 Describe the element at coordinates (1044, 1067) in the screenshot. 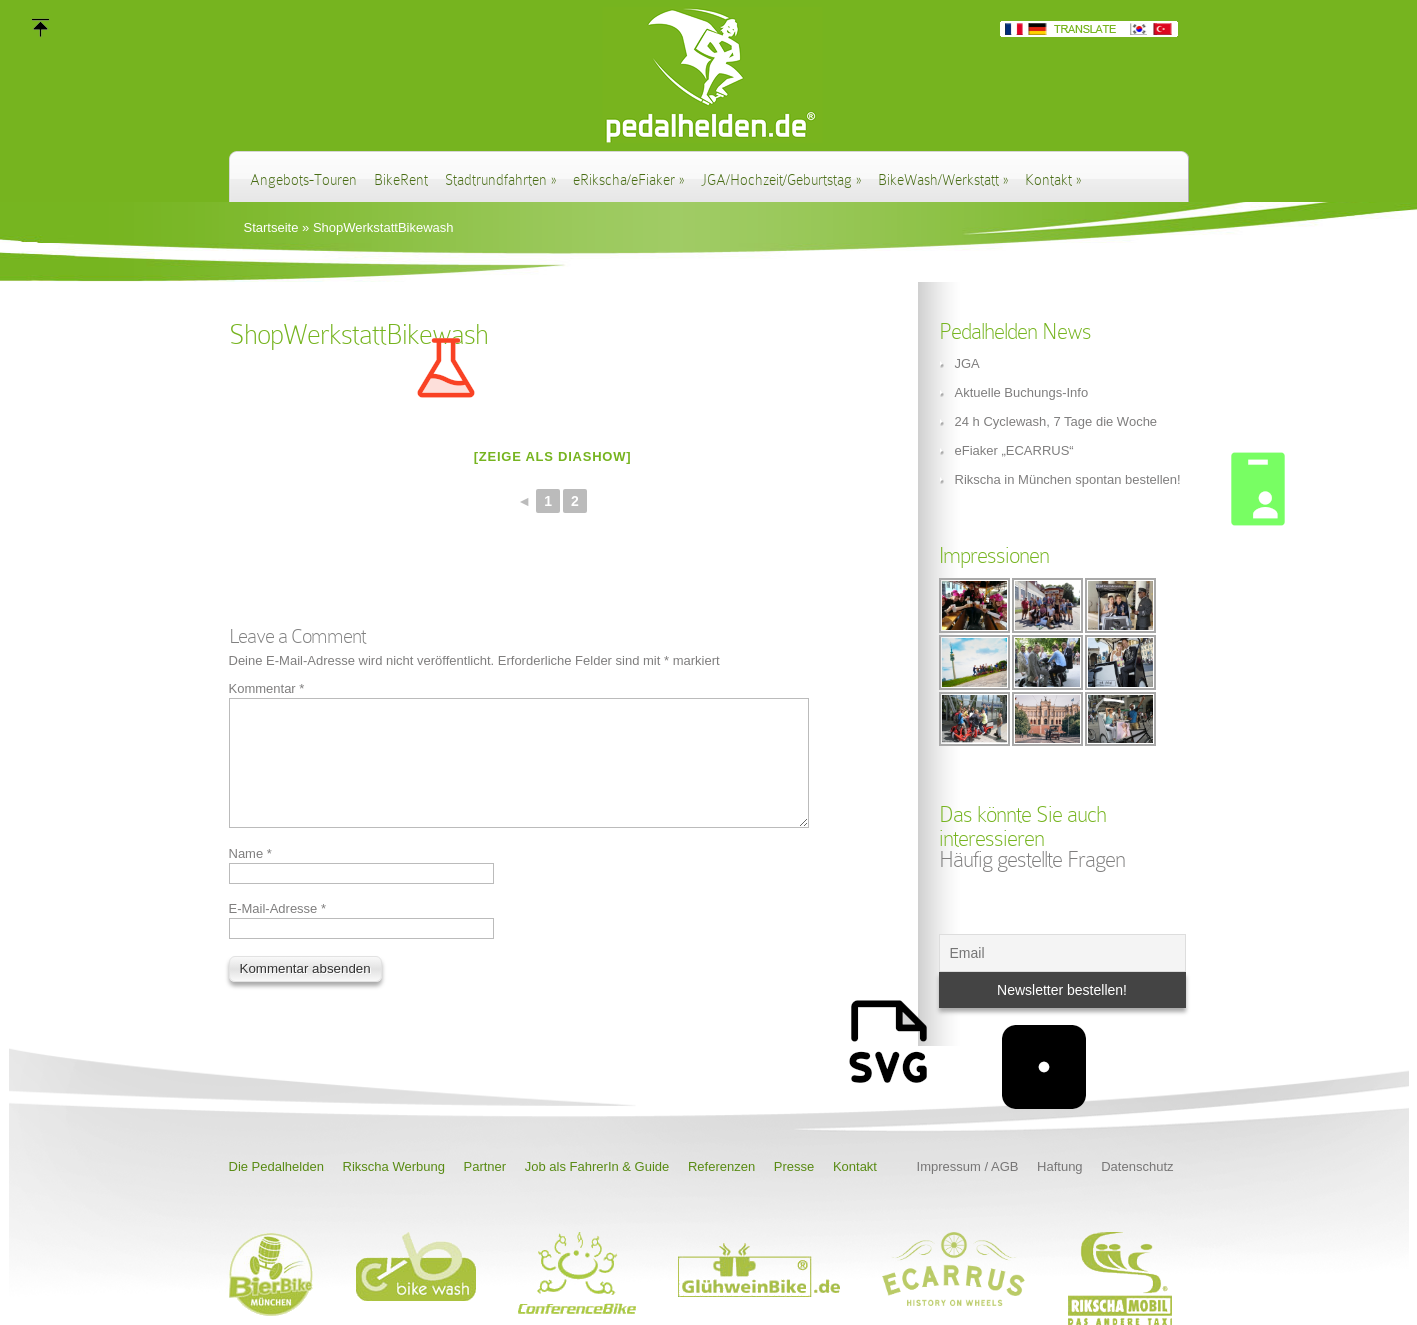

I see `indicates a roll result of one` at that location.